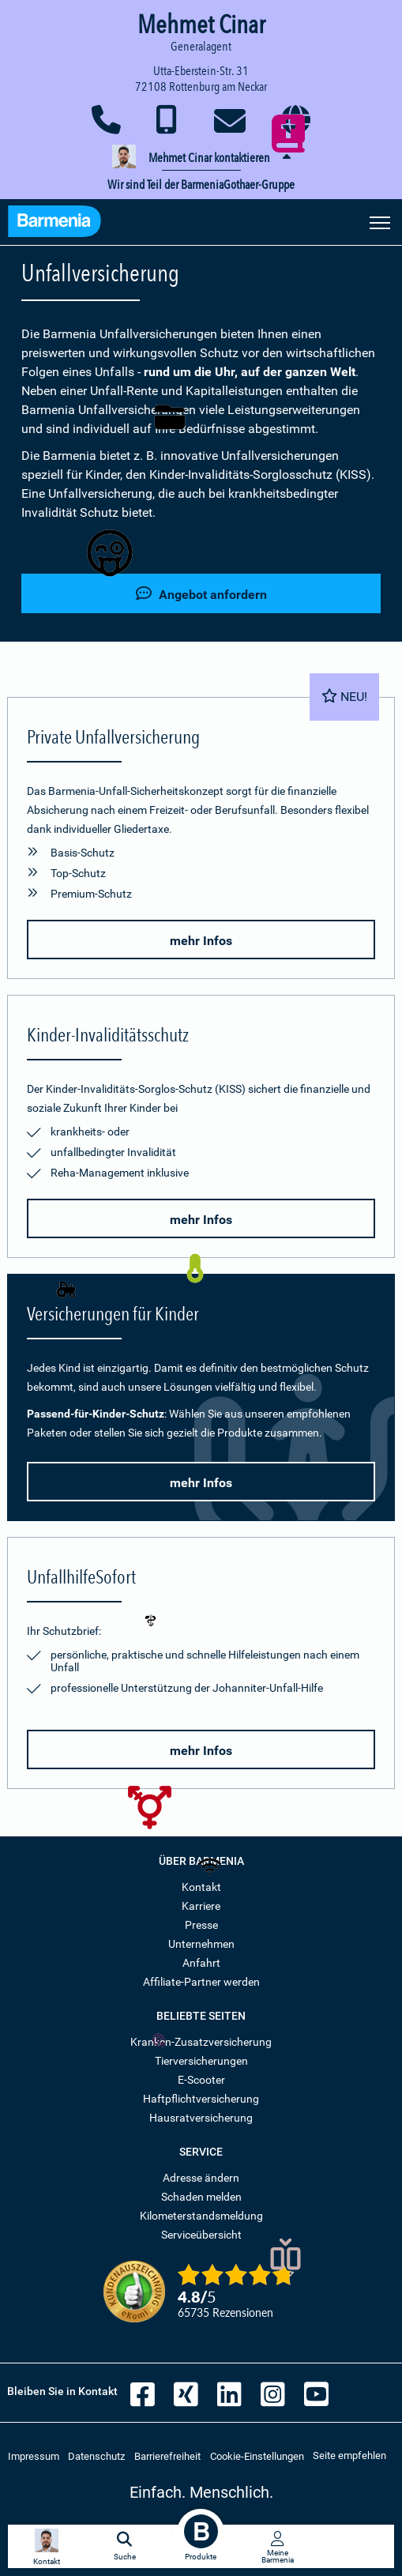  Describe the element at coordinates (285, 2254) in the screenshot. I see `align elements to the top edge` at that location.